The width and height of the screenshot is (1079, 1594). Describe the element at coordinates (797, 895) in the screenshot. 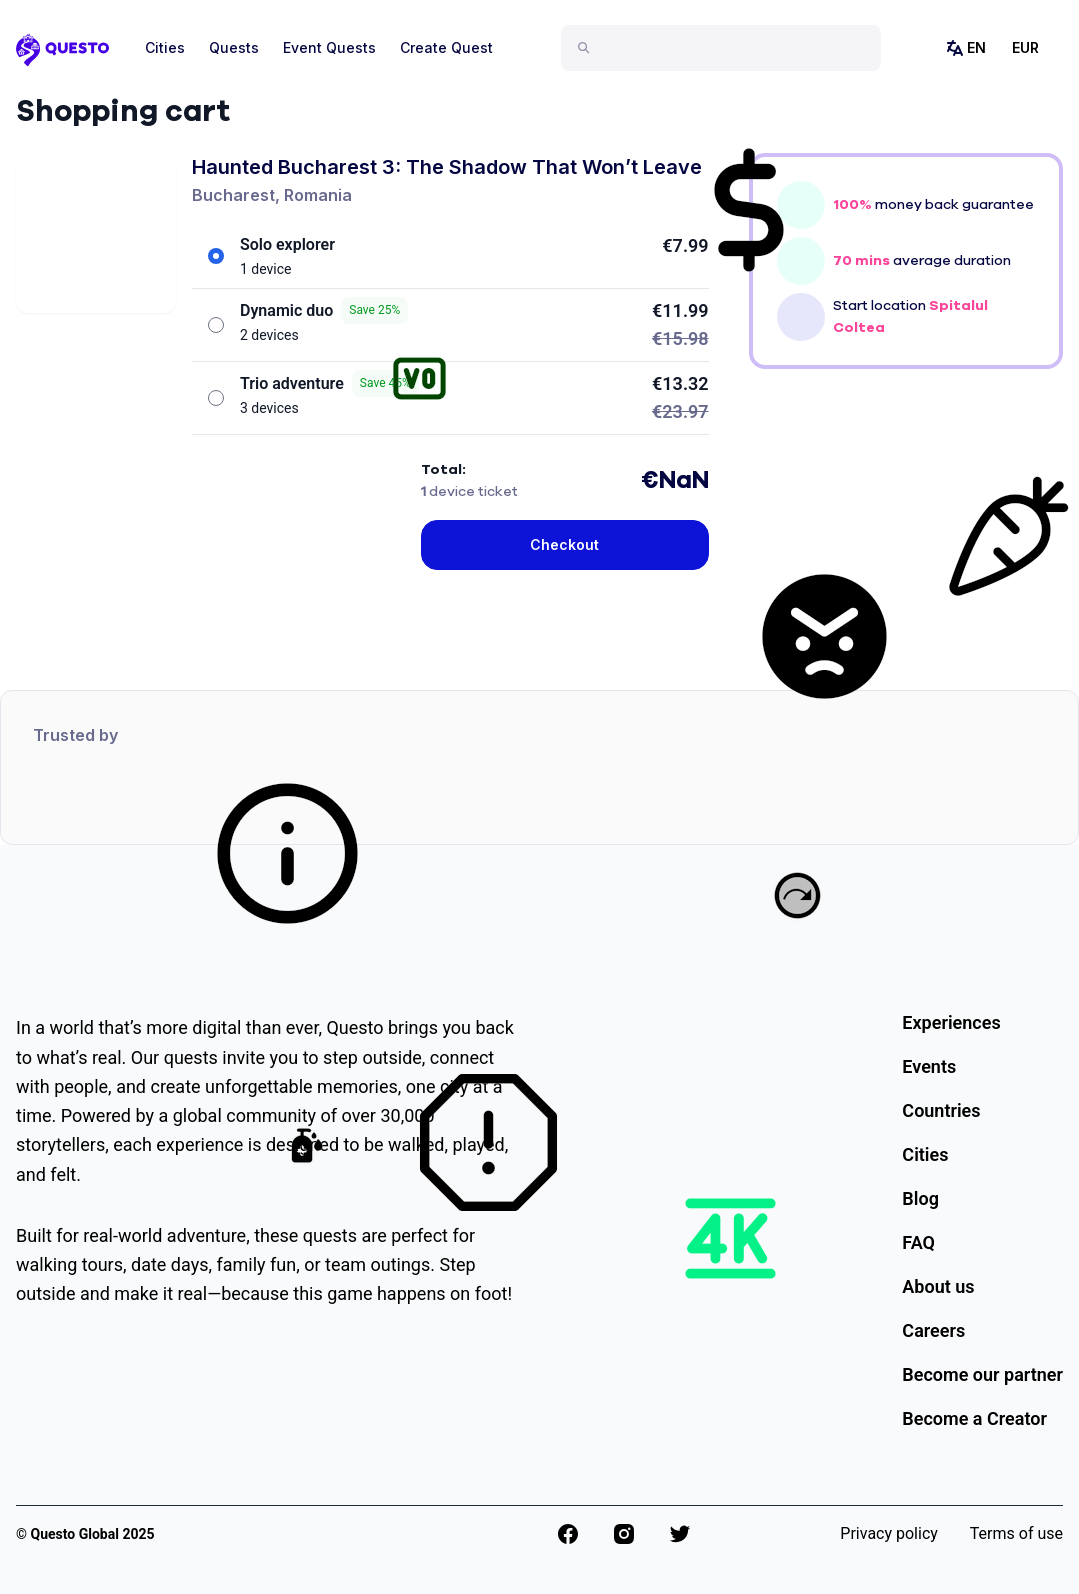

I see `skip to the next scheduled item or plan` at that location.